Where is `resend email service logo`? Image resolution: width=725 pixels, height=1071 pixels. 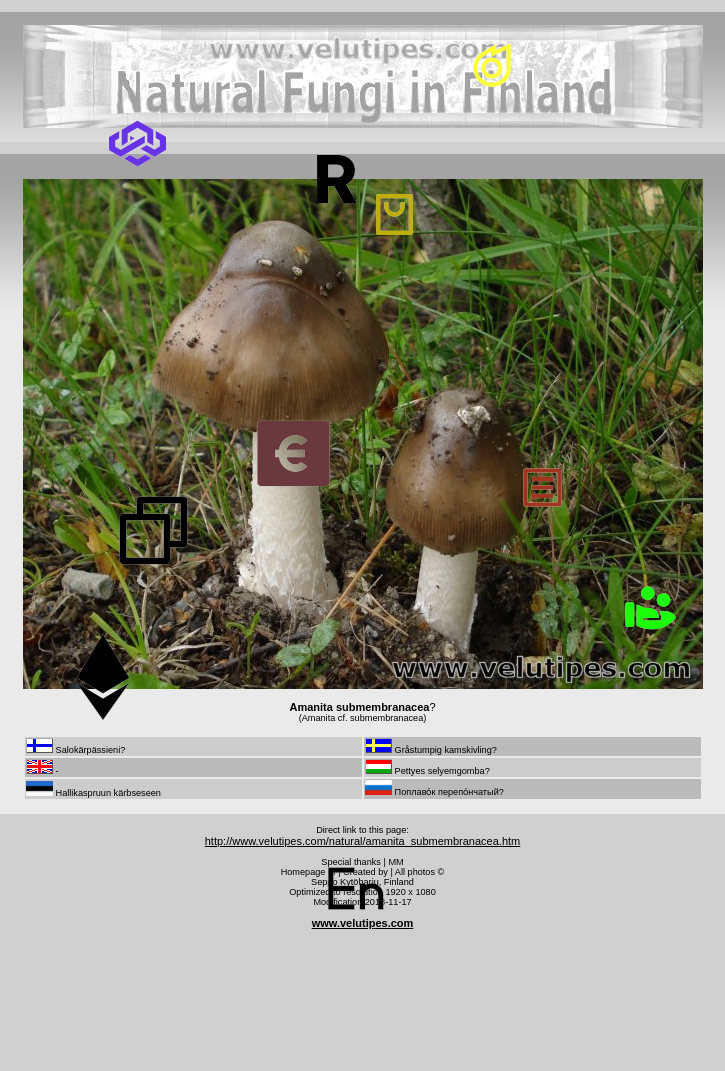 resend email service logo is located at coordinates (337, 179).